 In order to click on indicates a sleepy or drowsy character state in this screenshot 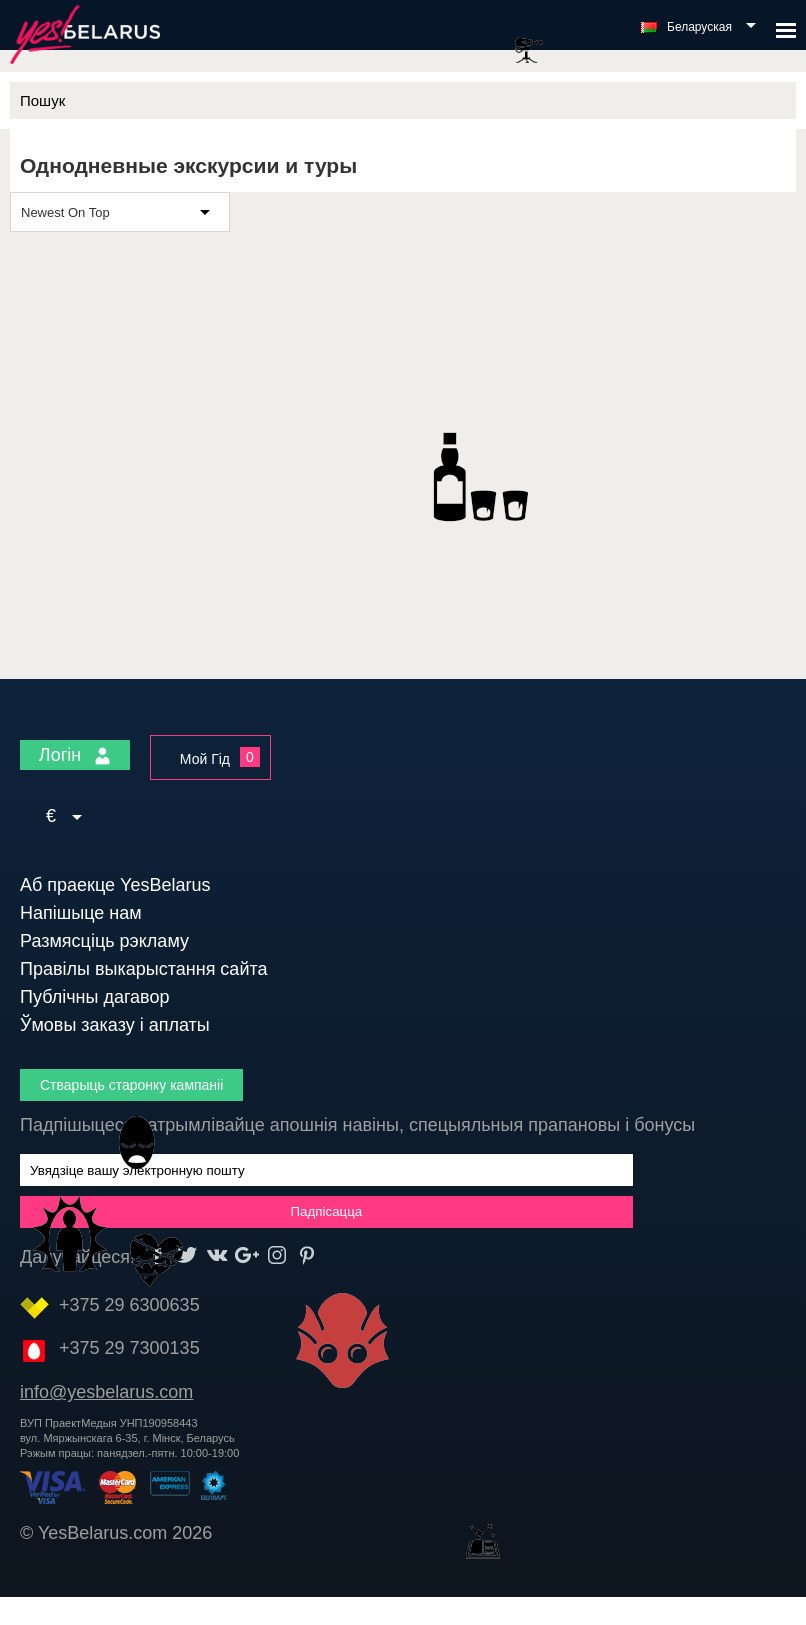, I will do `click(137, 1142)`.